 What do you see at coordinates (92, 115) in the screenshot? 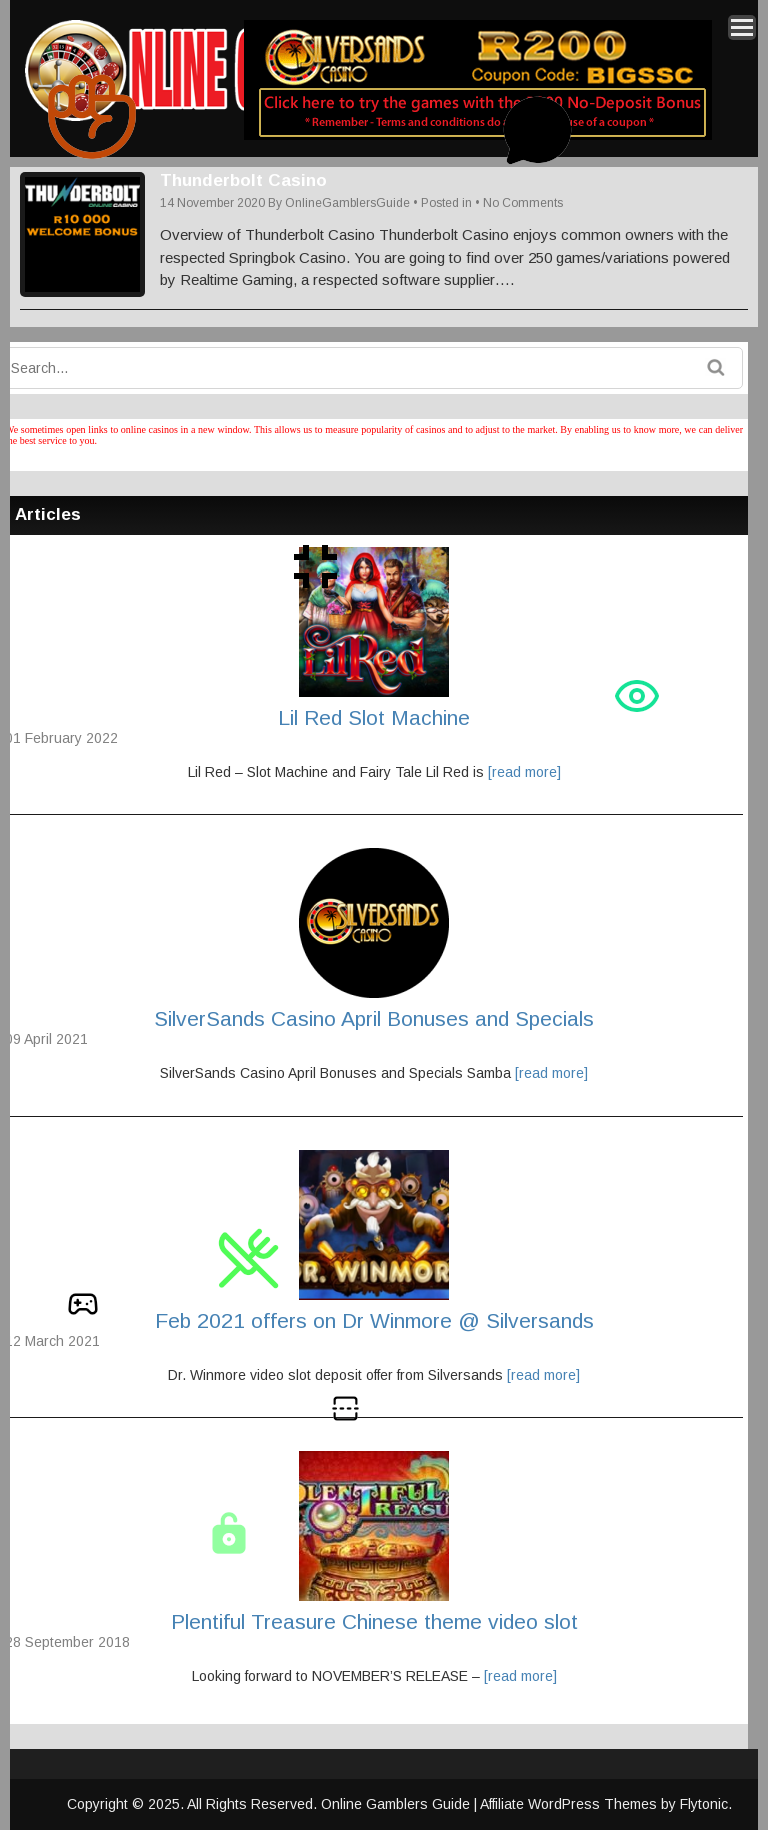
I see `show solidarity or support` at bounding box center [92, 115].